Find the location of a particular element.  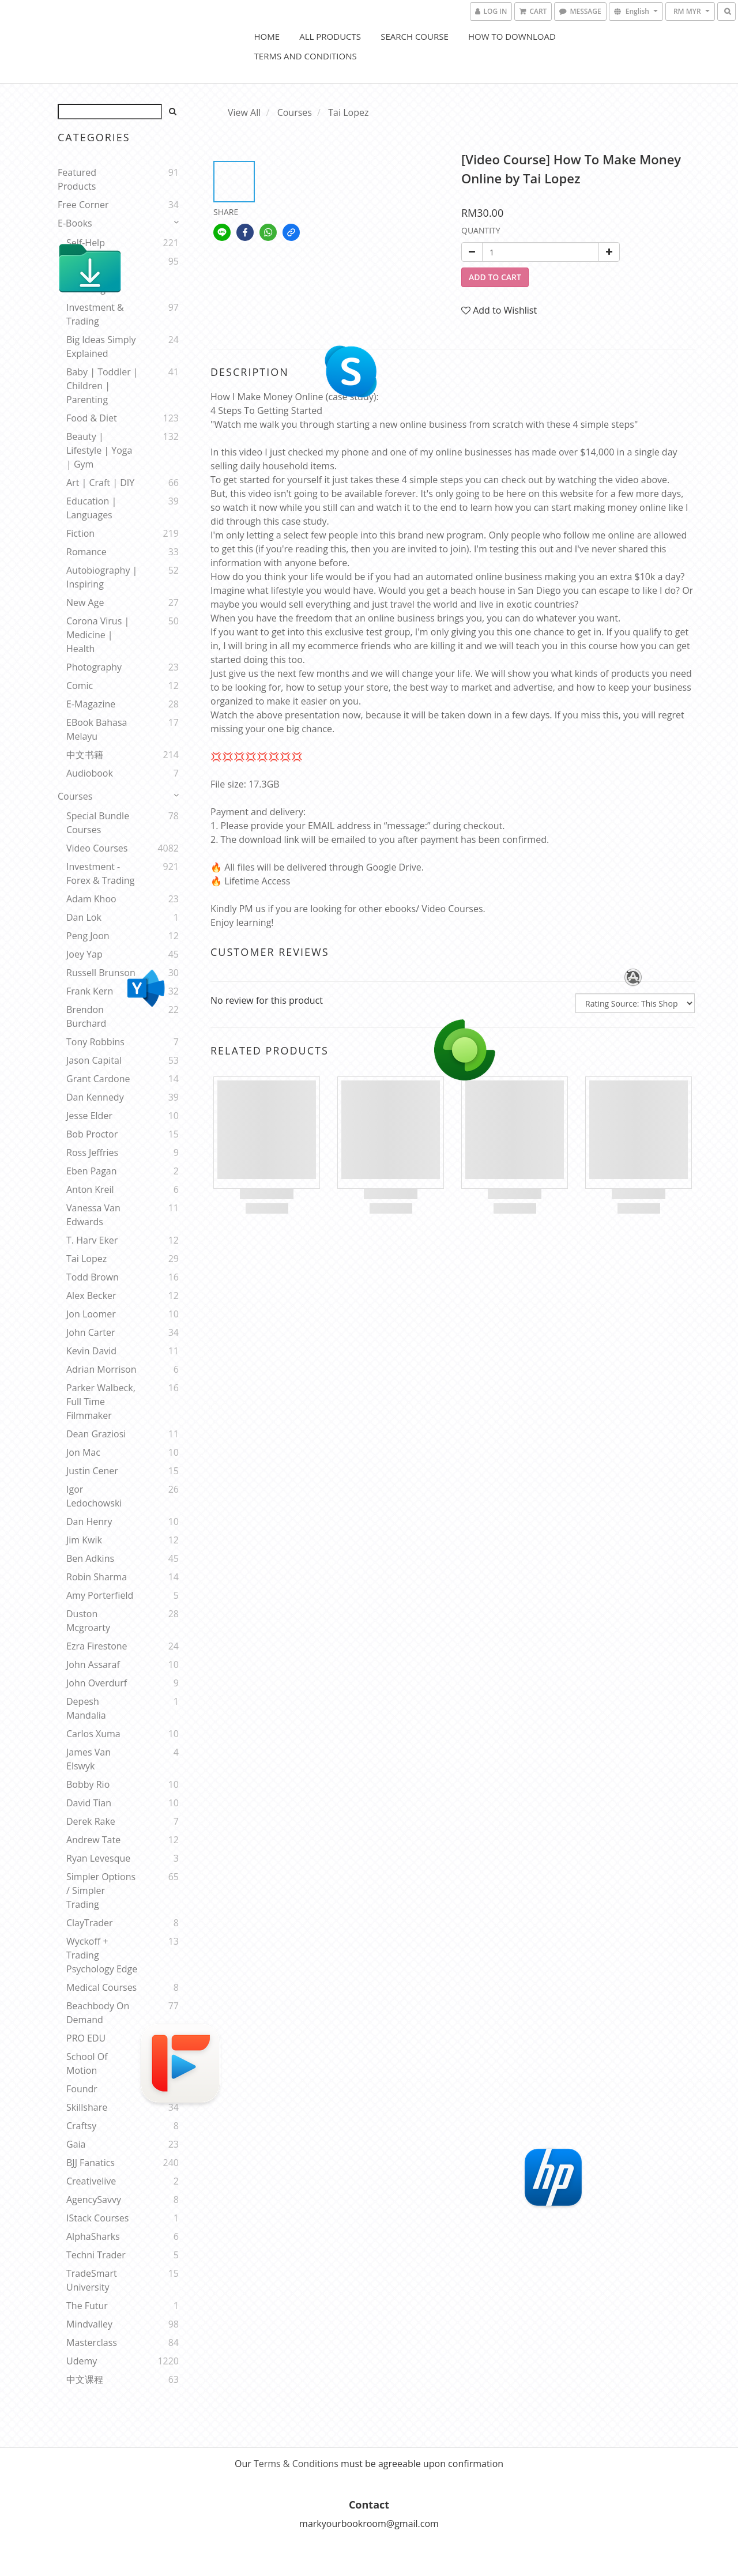

open HP printer or device management app is located at coordinates (553, 2177).